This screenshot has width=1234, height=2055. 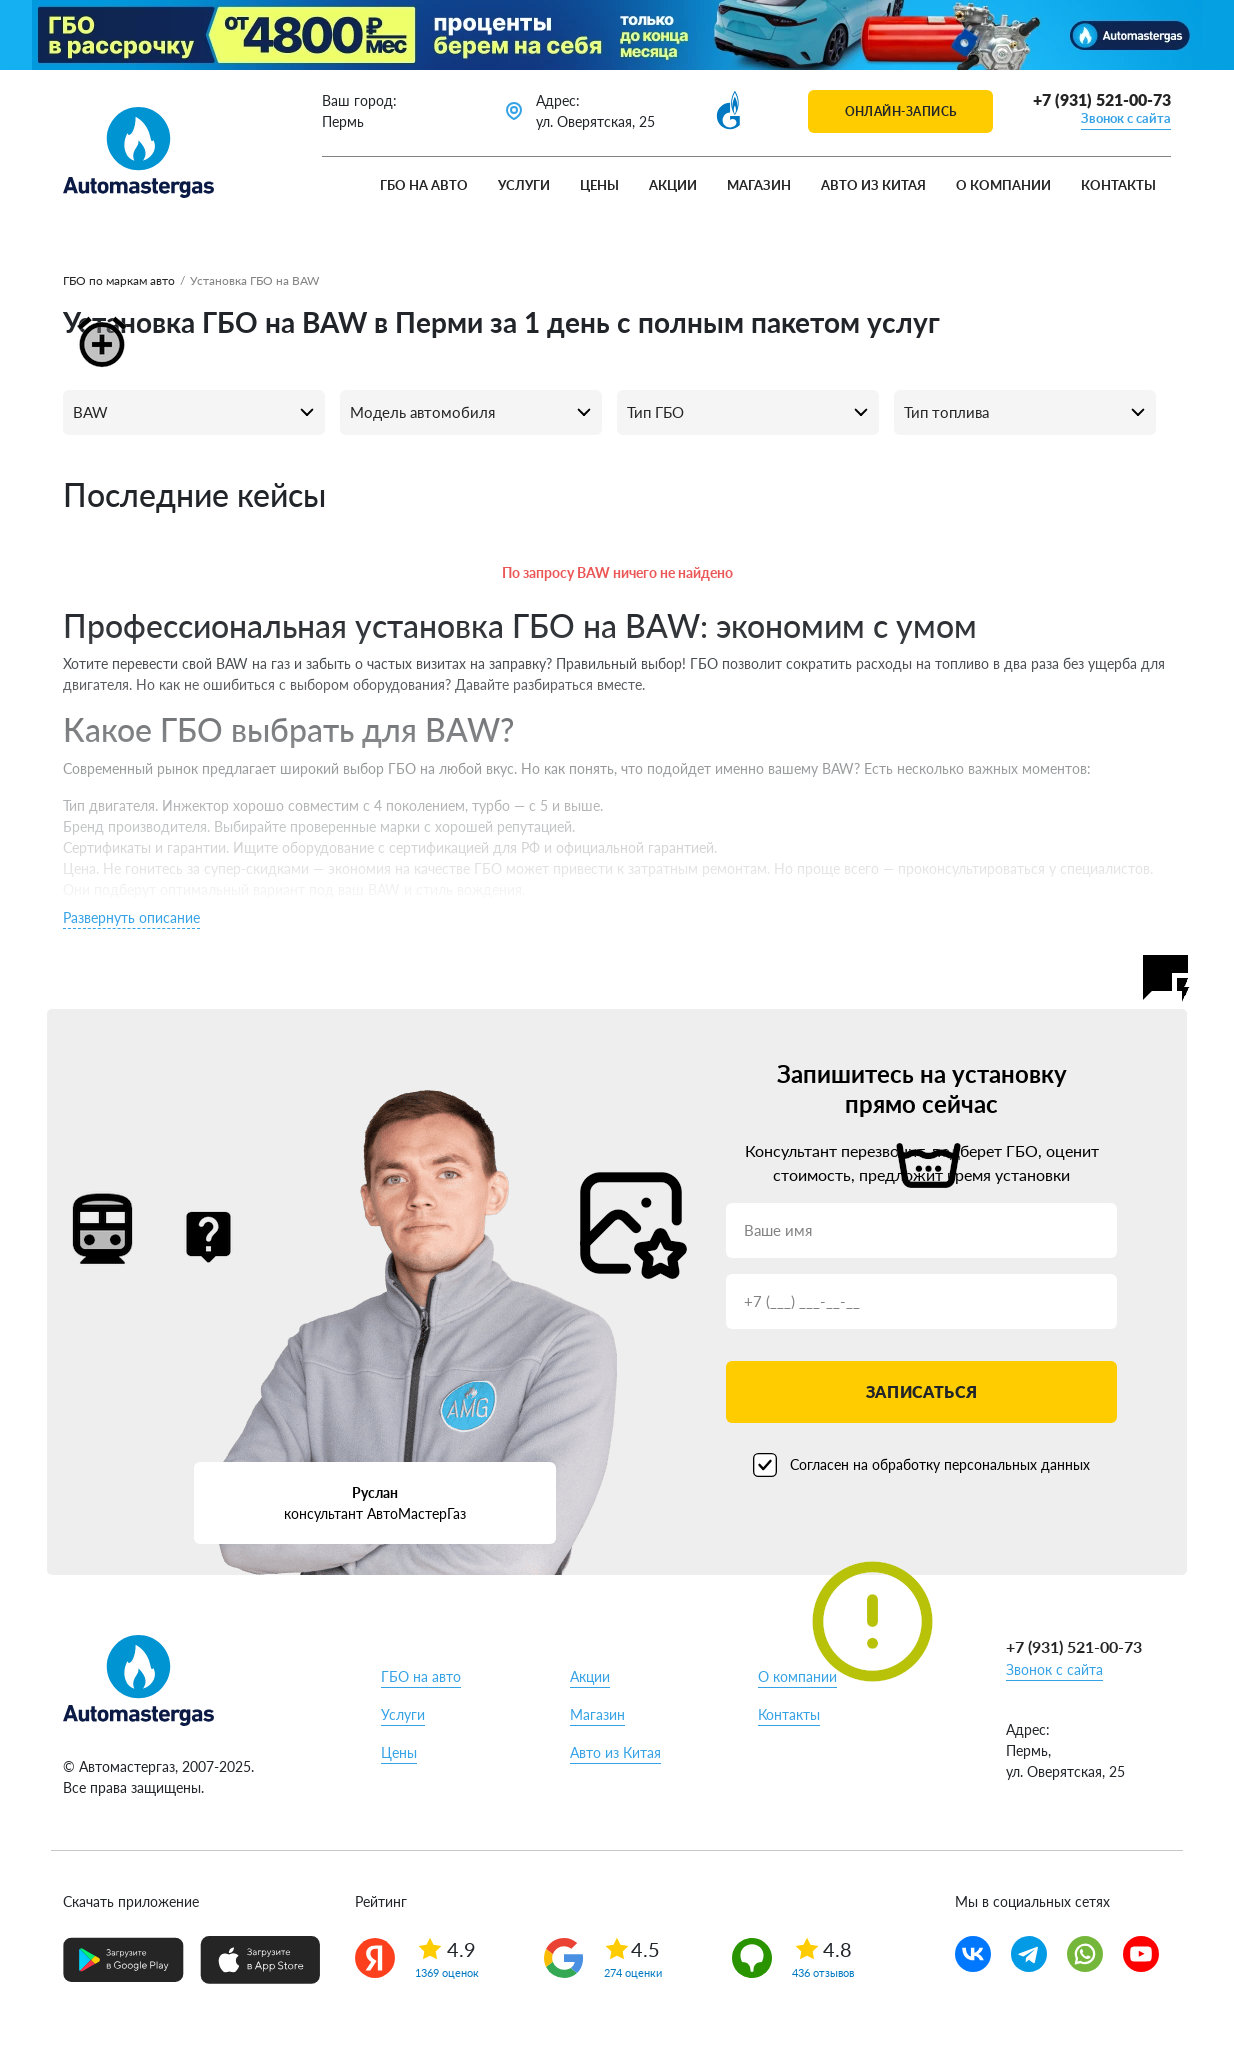 I want to click on add photo to favorites, so click(x=631, y=1223).